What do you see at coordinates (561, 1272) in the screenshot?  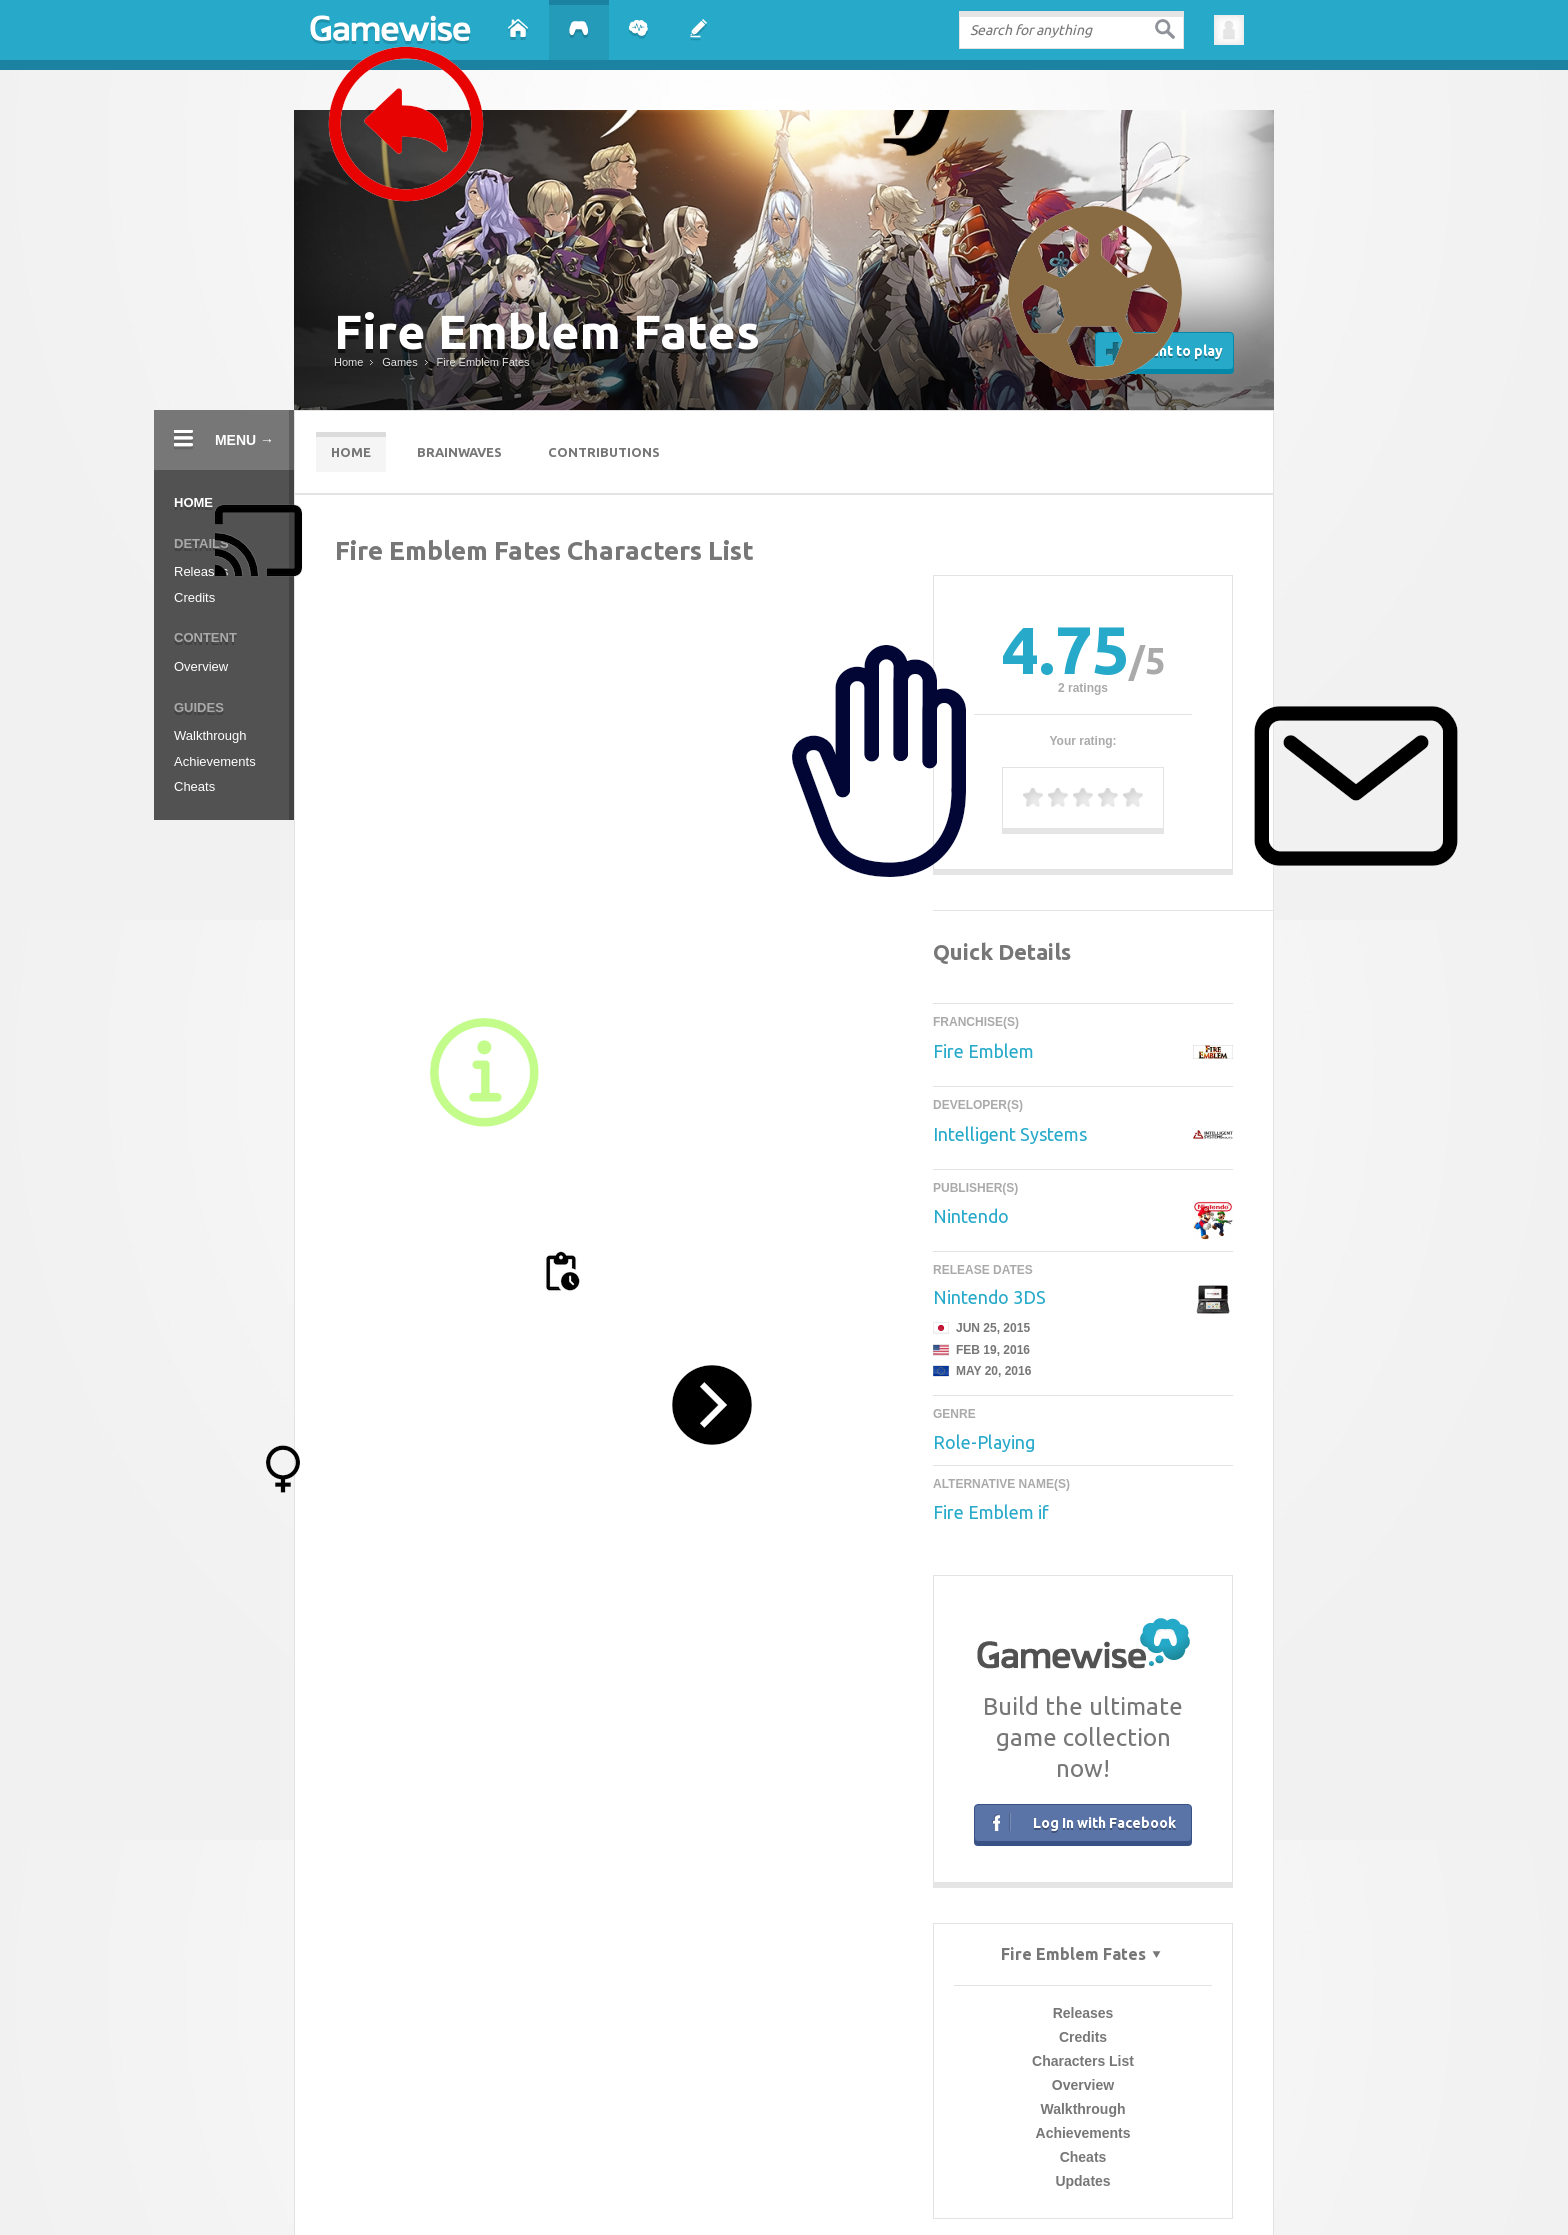 I see `view tasks awaiting completion` at bounding box center [561, 1272].